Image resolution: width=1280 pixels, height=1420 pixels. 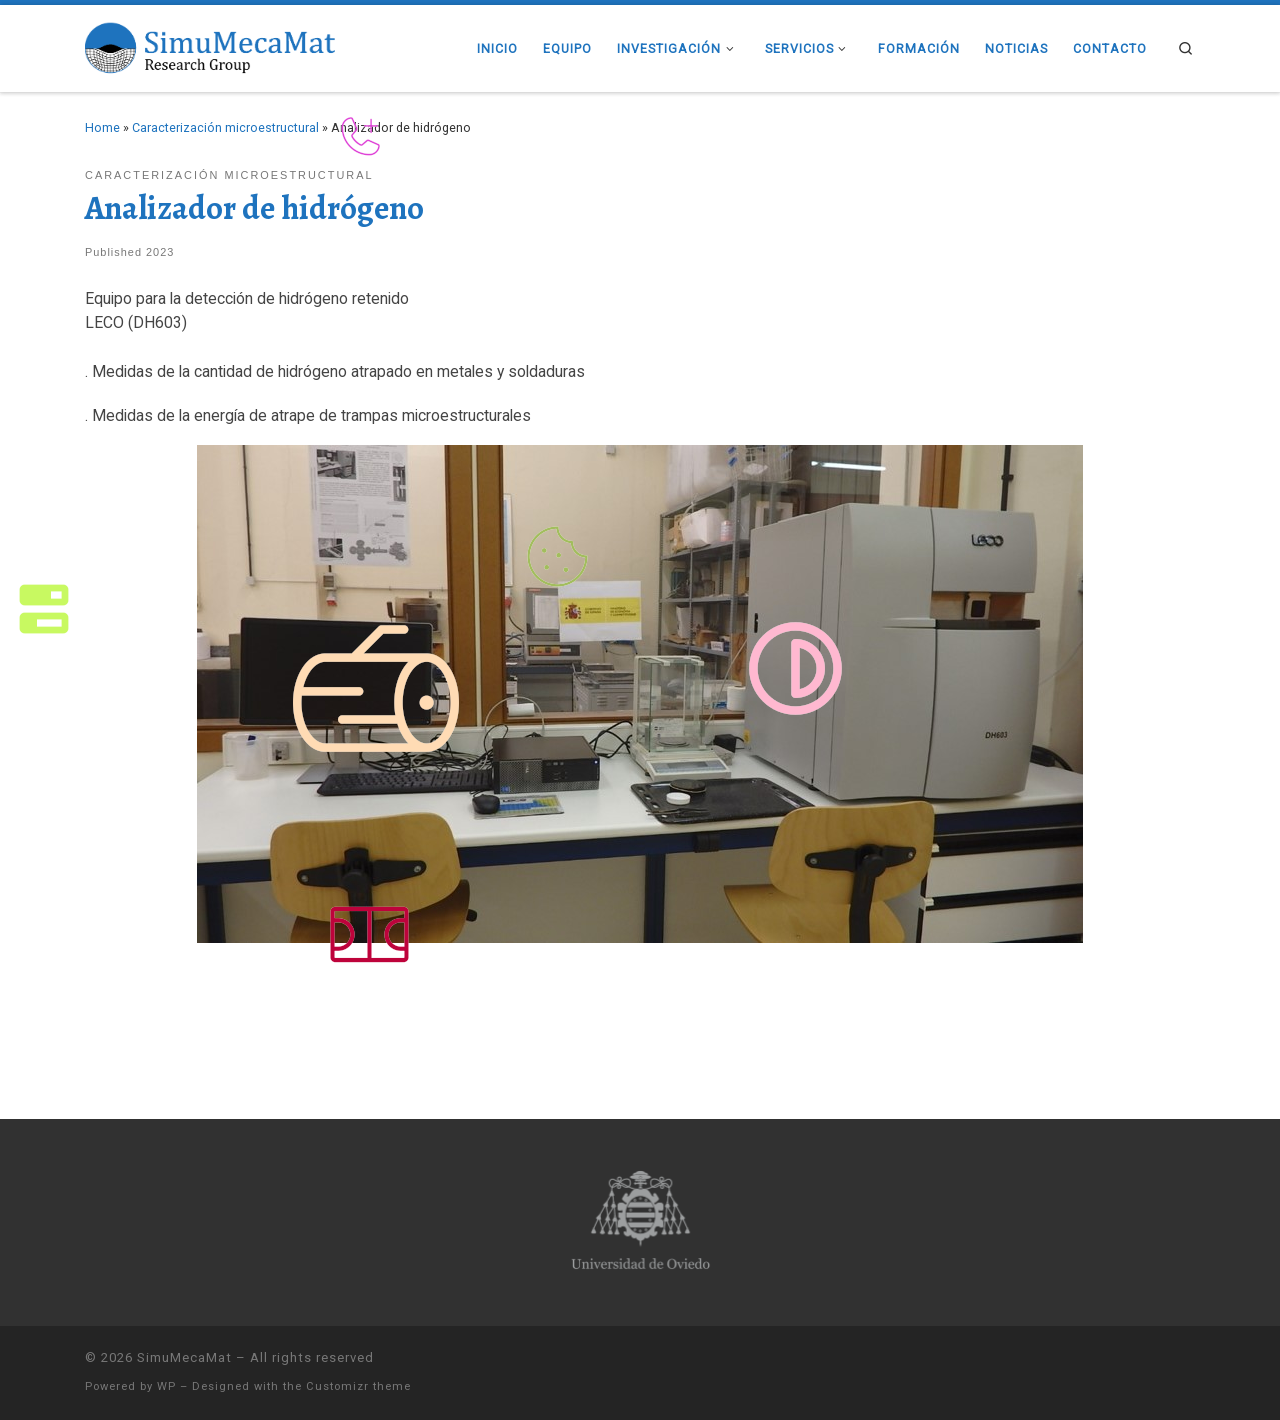 I want to click on view basketball court availability, so click(x=369, y=934).